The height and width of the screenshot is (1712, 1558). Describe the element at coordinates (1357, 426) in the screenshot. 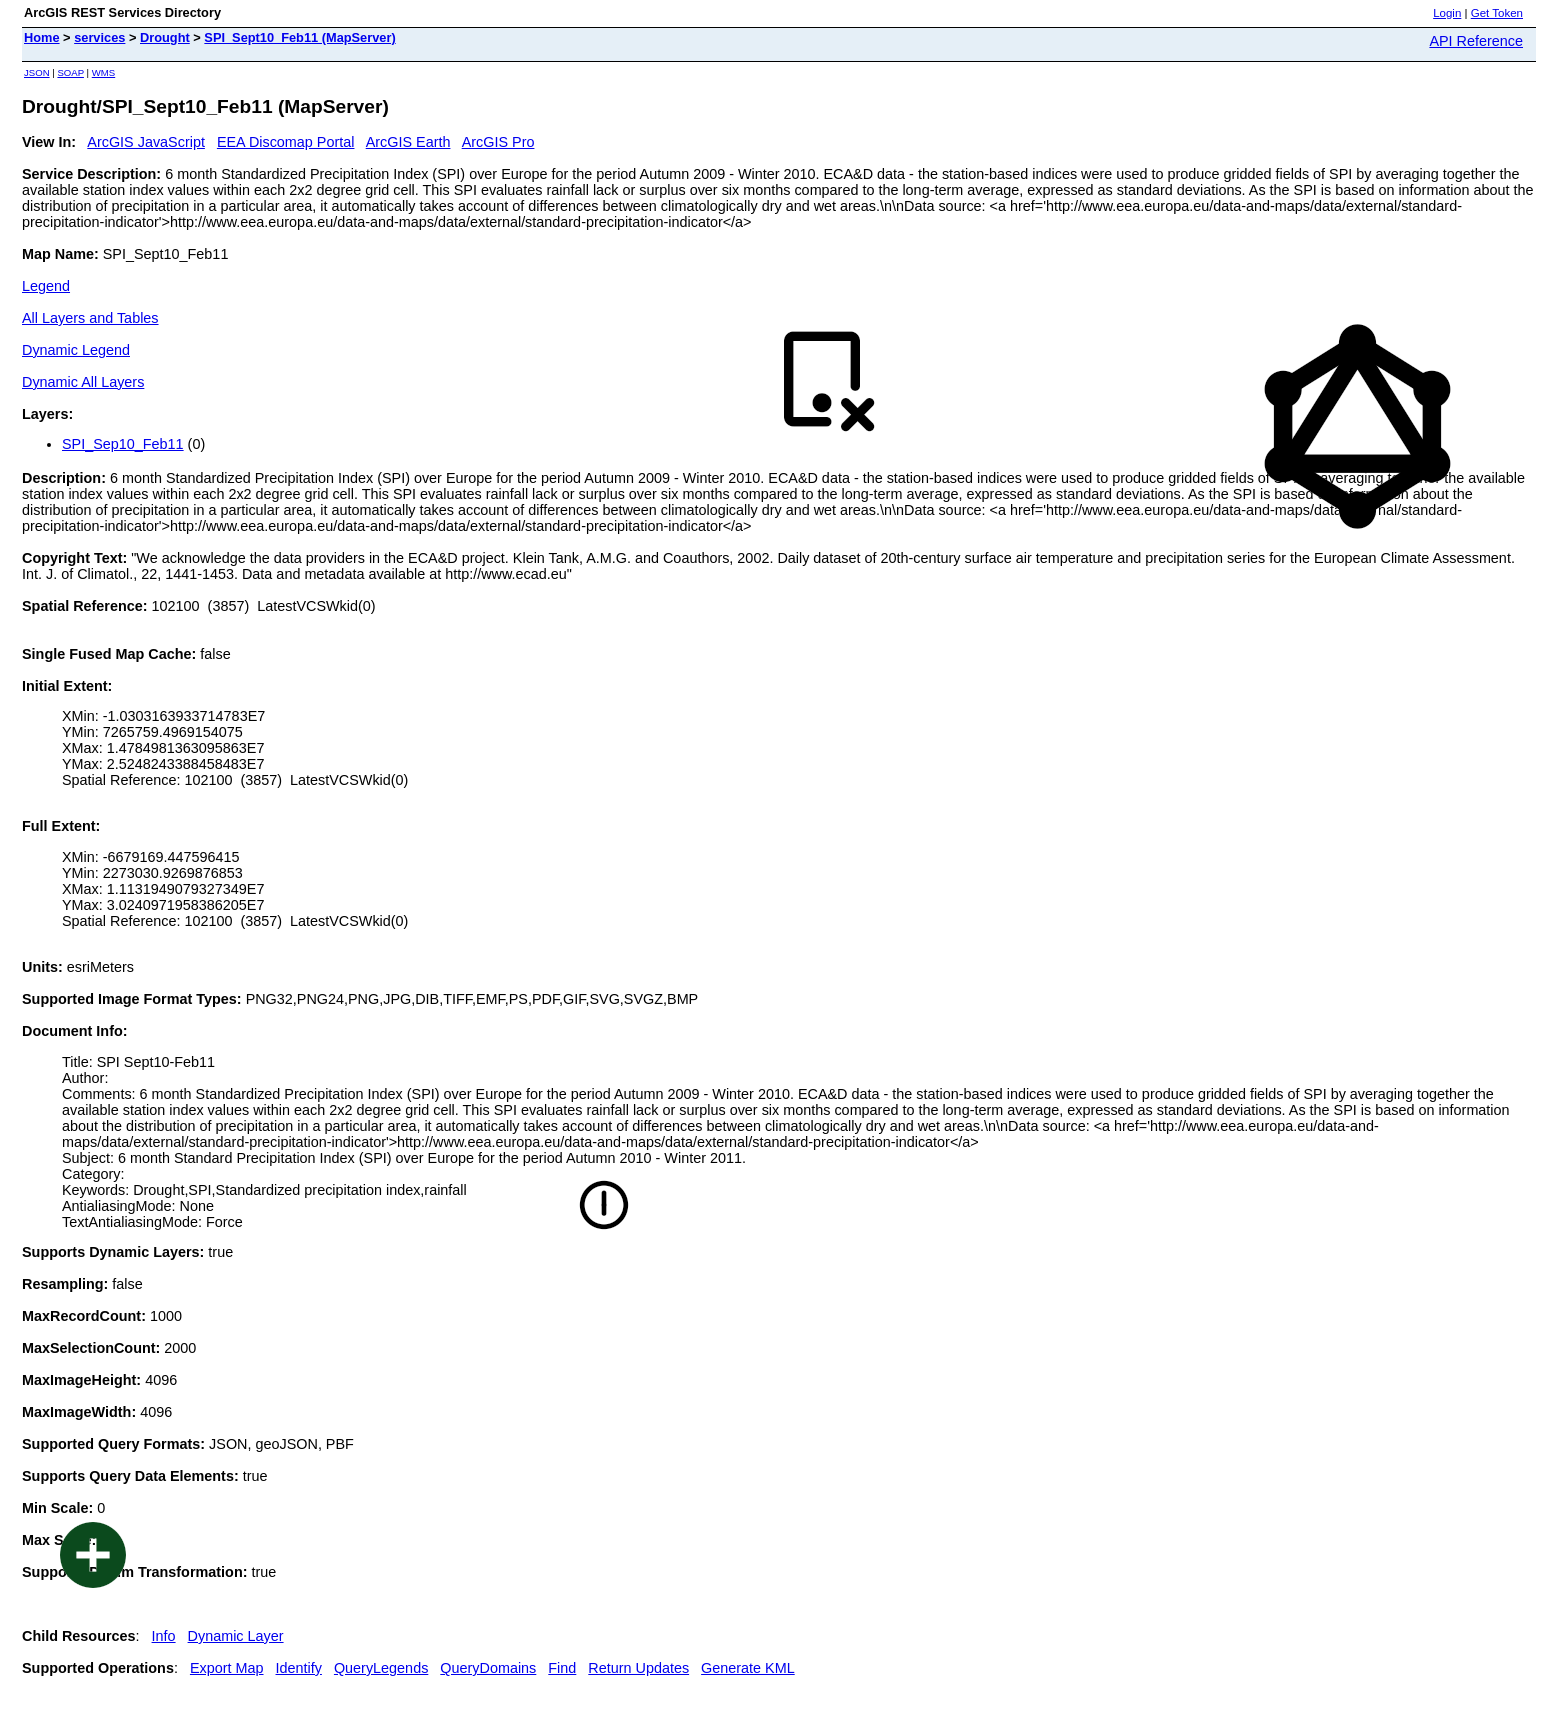

I see `indicates GraphQL API integration` at that location.